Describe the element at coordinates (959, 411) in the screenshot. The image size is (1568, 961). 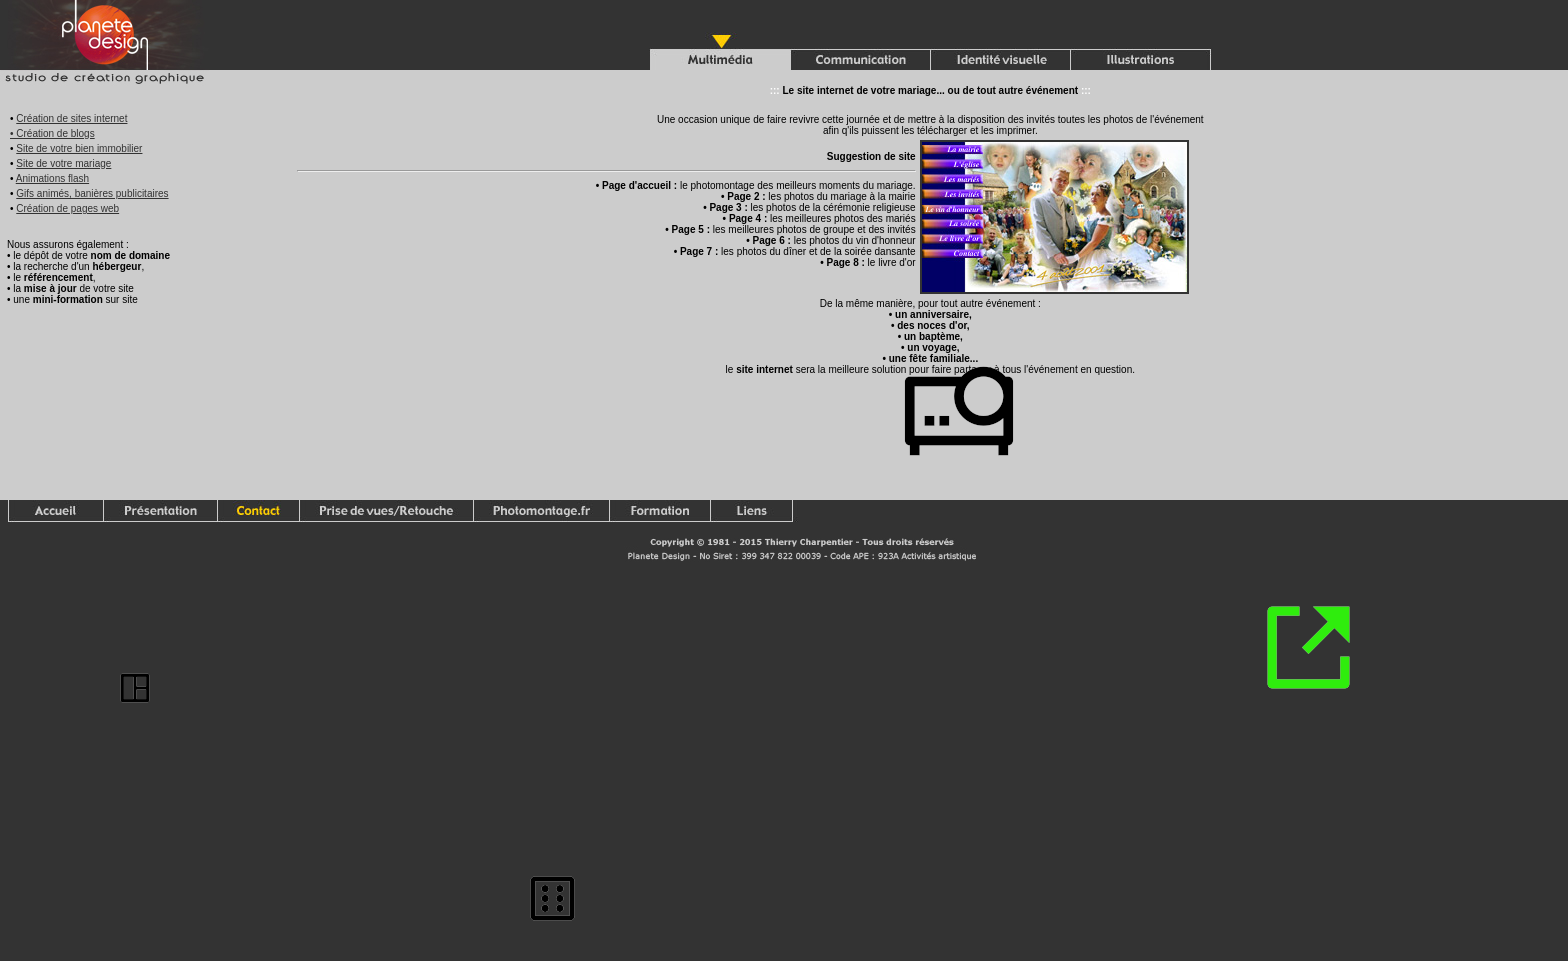
I see `start a presentation or slideshow` at that location.